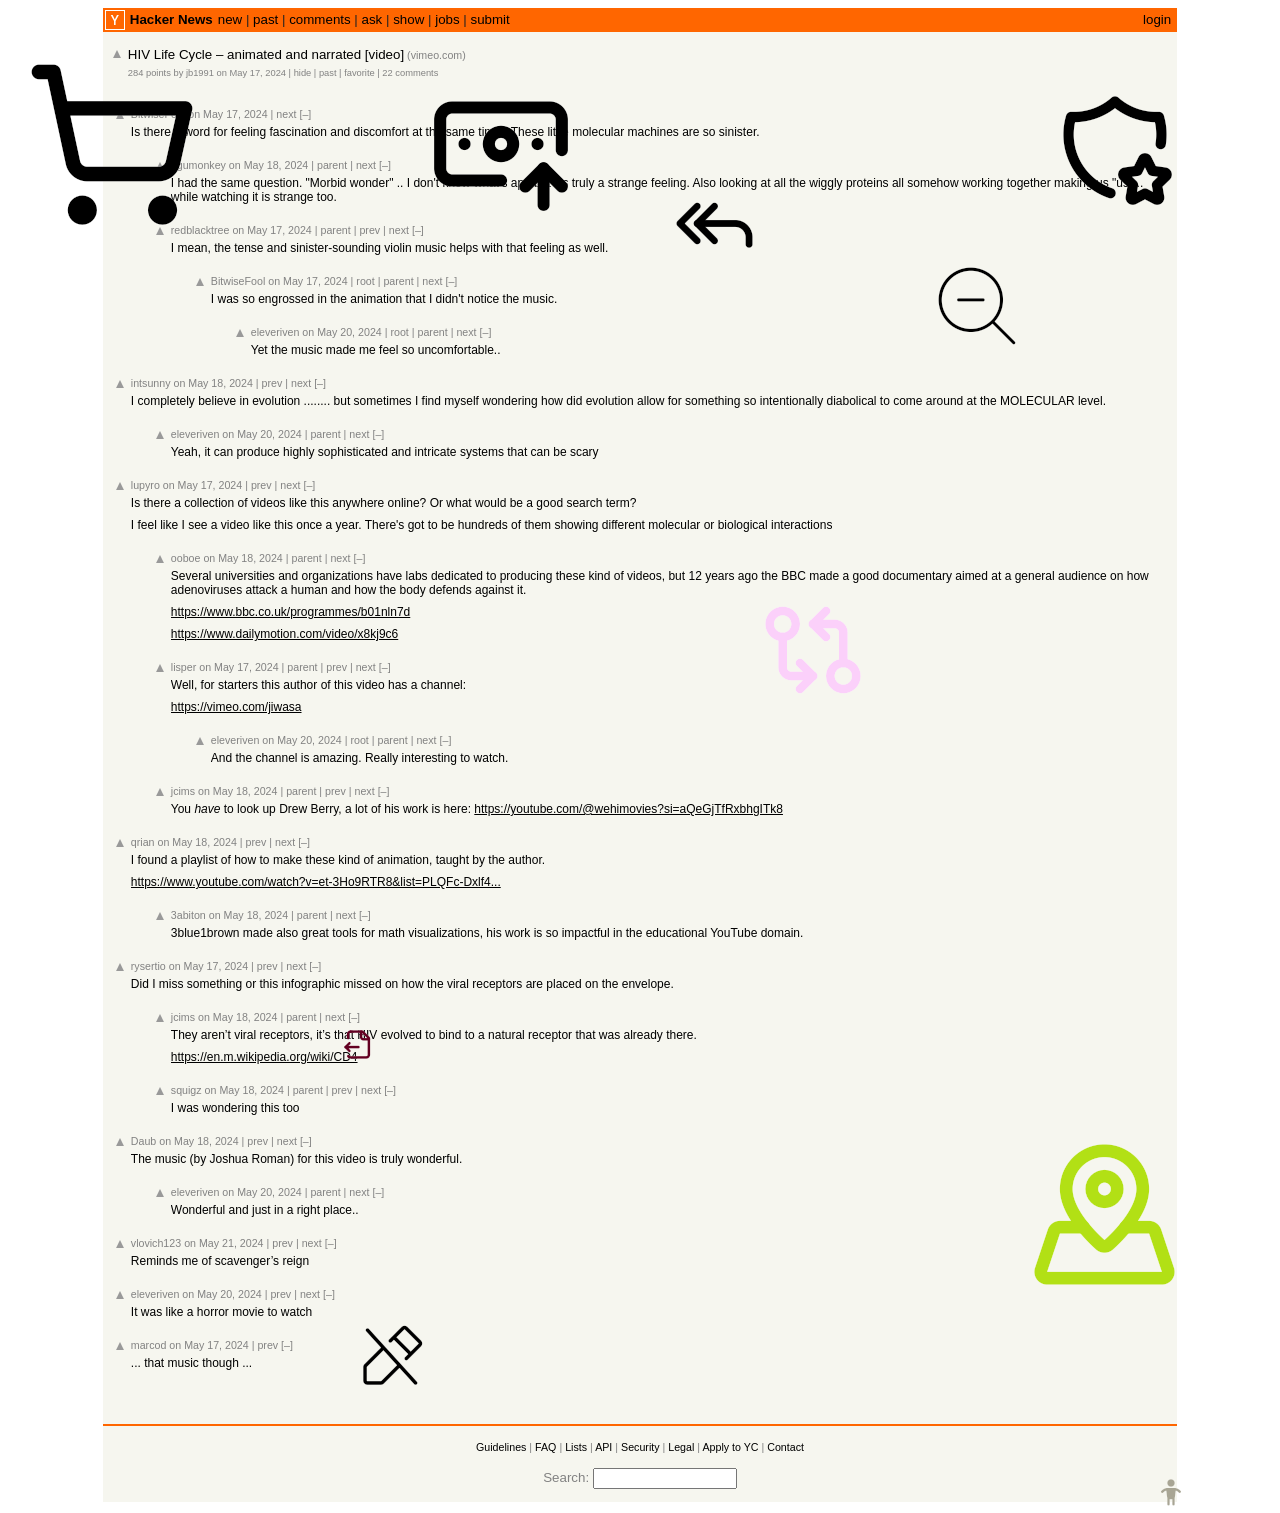 Image resolution: width=1280 pixels, height=1513 pixels. What do you see at coordinates (1115, 148) in the screenshot?
I see `premium security or protection status` at bounding box center [1115, 148].